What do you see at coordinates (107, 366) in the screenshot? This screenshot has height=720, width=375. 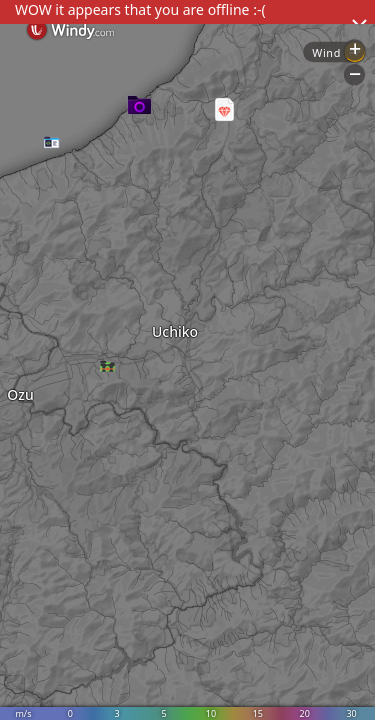 I see `open folder containing pokémon dusk ball themed content` at bounding box center [107, 366].